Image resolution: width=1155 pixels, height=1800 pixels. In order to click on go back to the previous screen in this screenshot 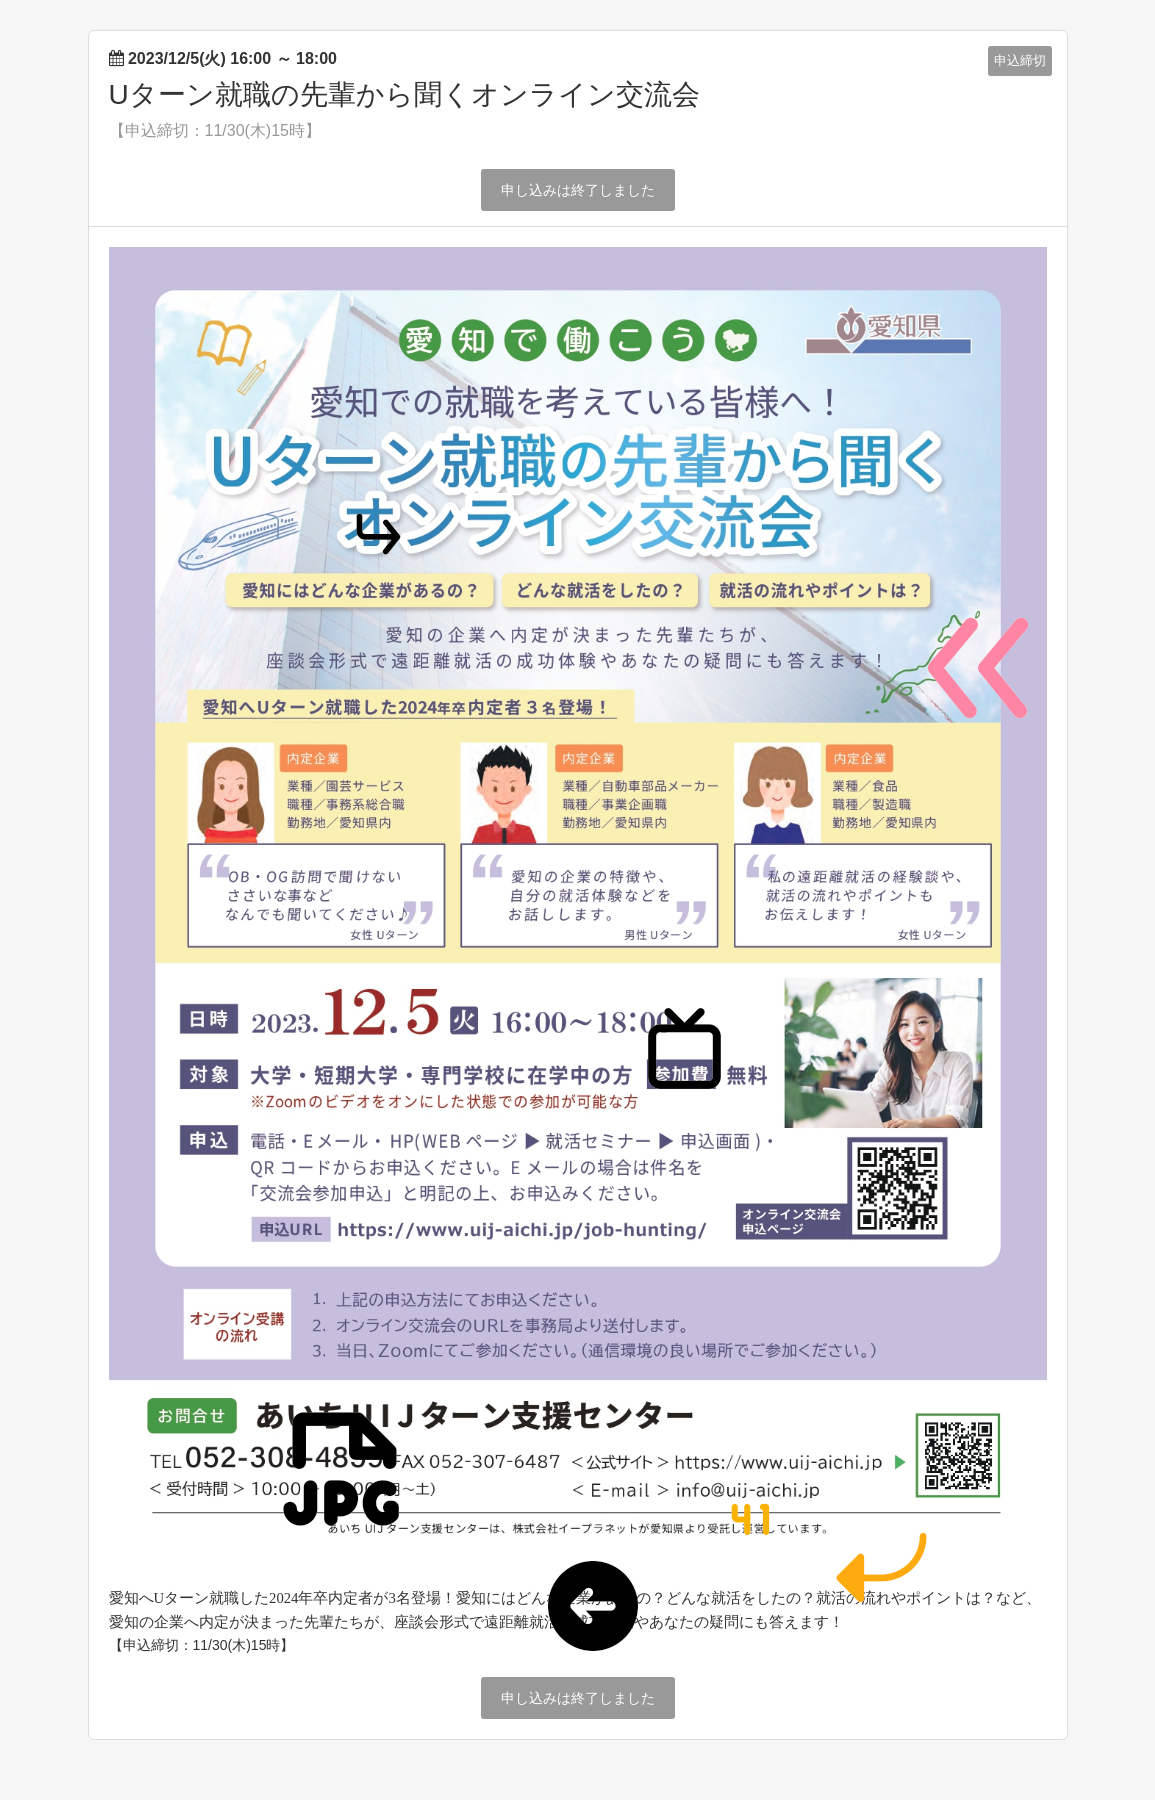, I will do `click(593, 1606)`.